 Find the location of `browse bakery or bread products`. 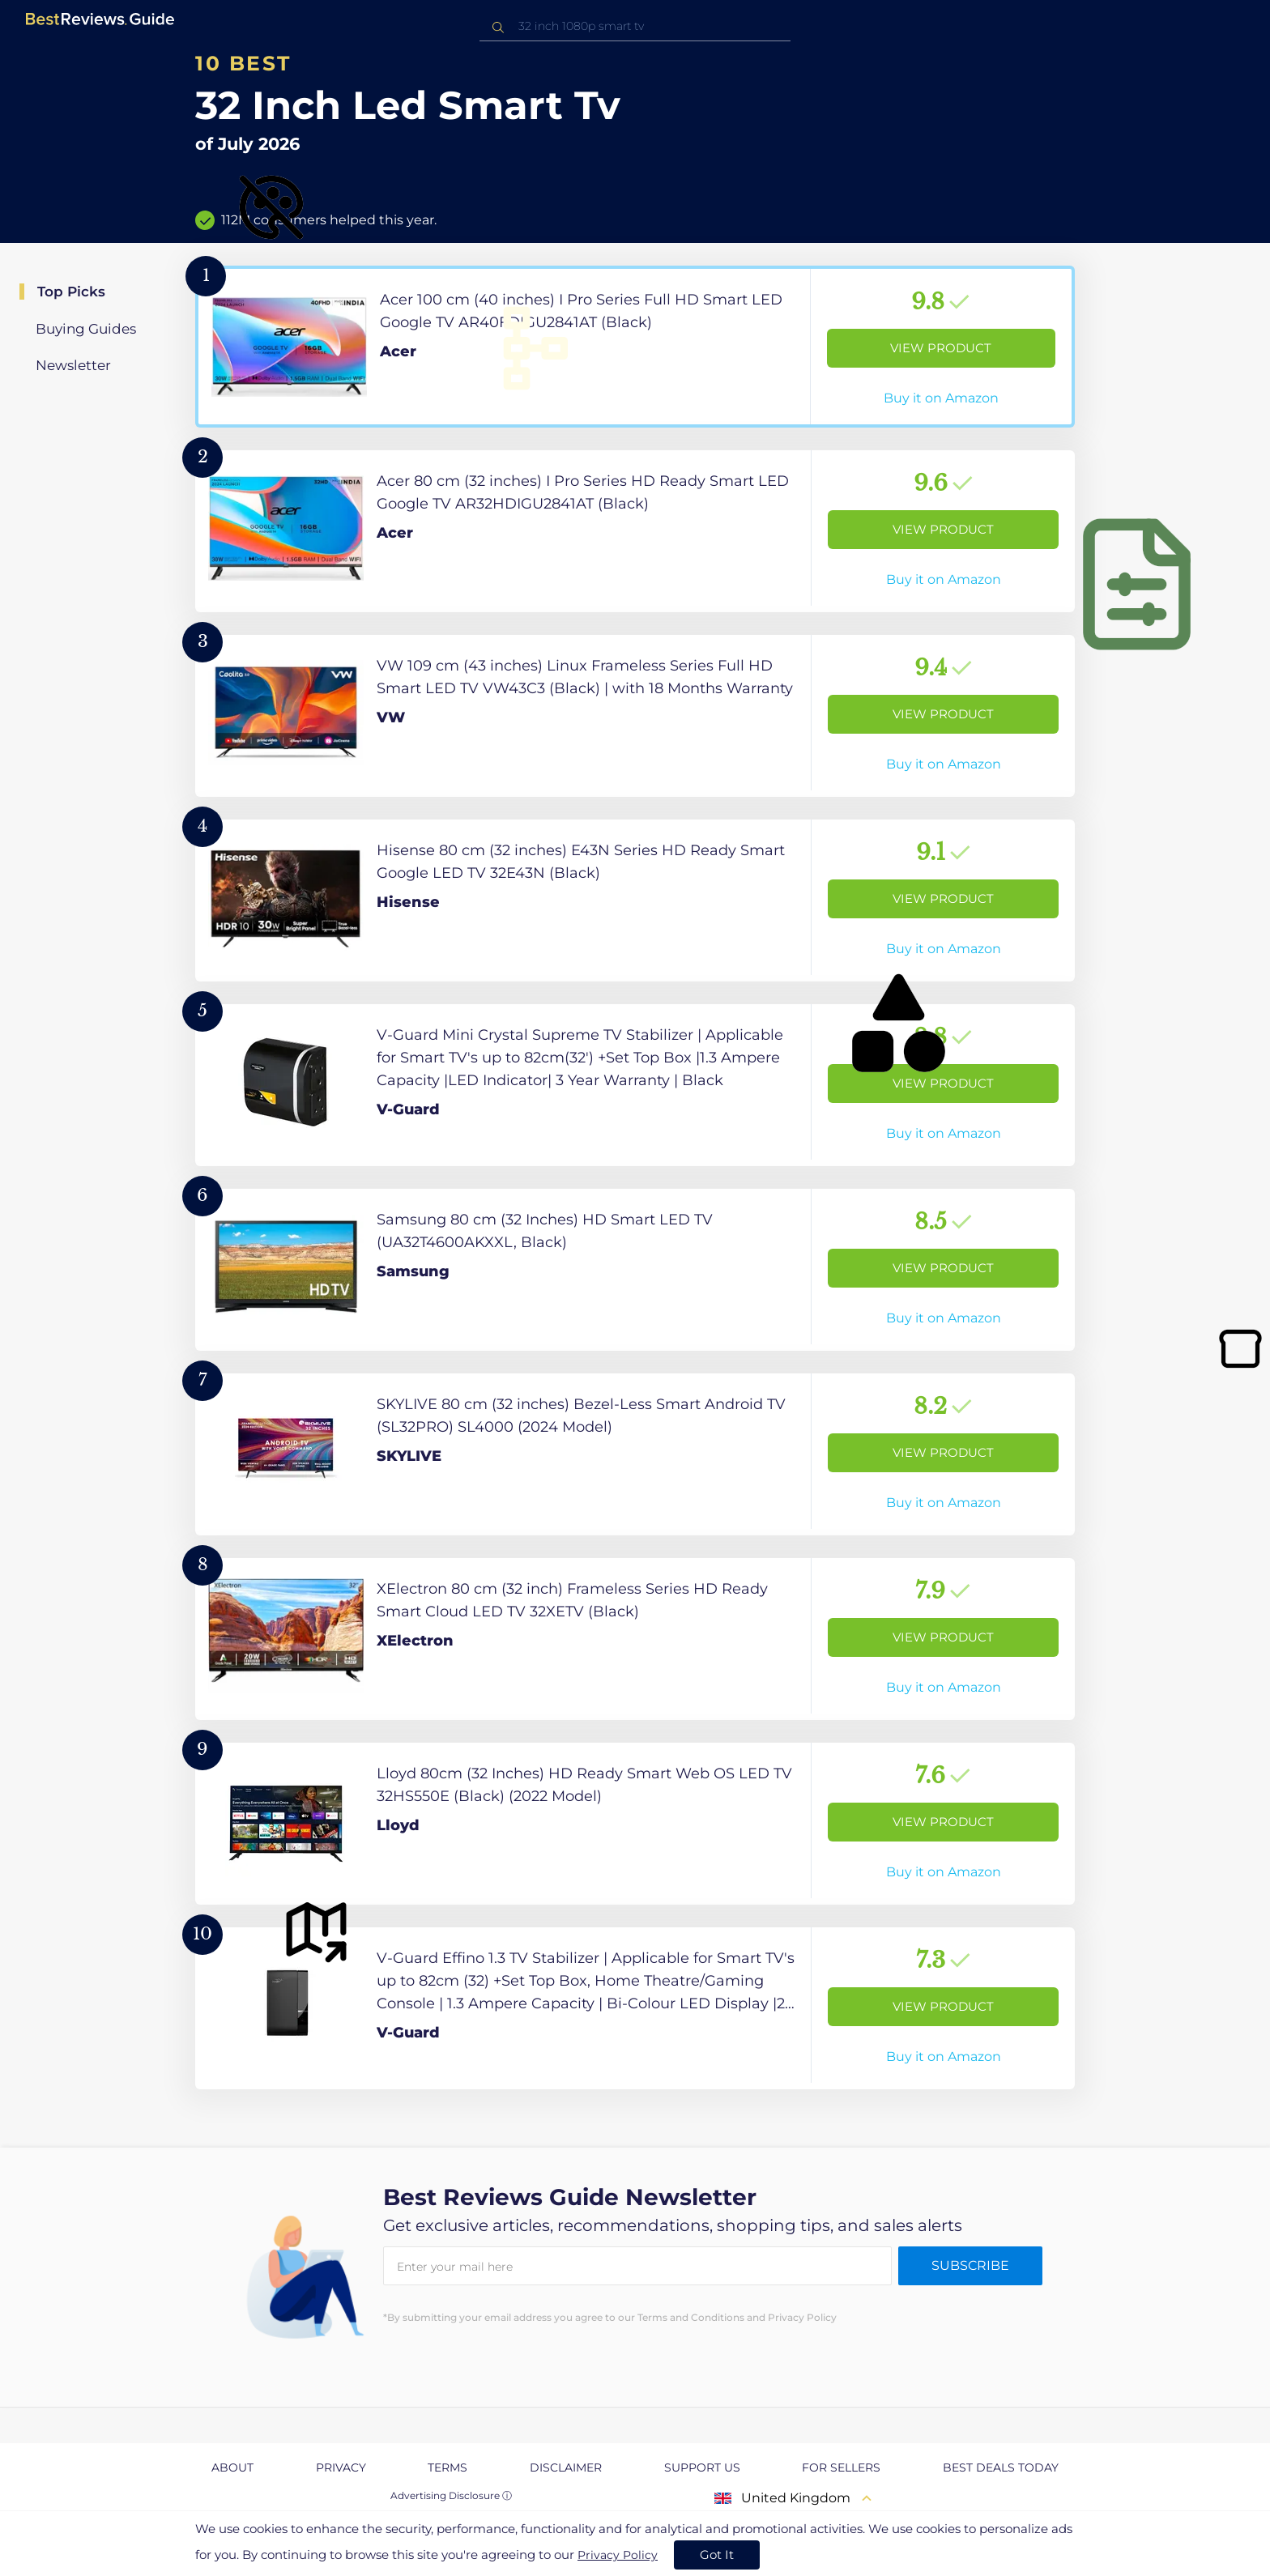

browse bakery or bread products is located at coordinates (1240, 1348).